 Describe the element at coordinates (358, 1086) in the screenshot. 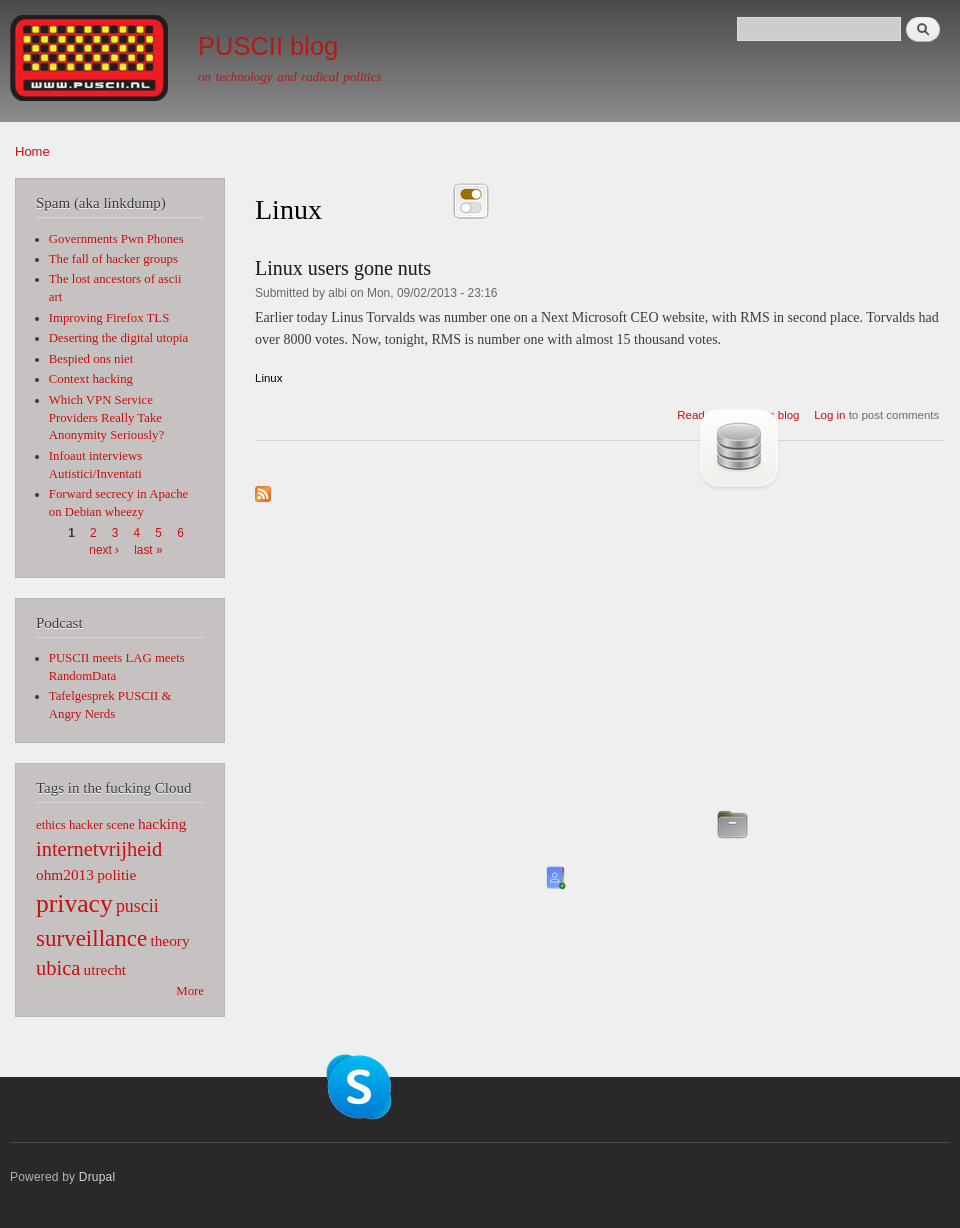

I see `open skype app` at that location.